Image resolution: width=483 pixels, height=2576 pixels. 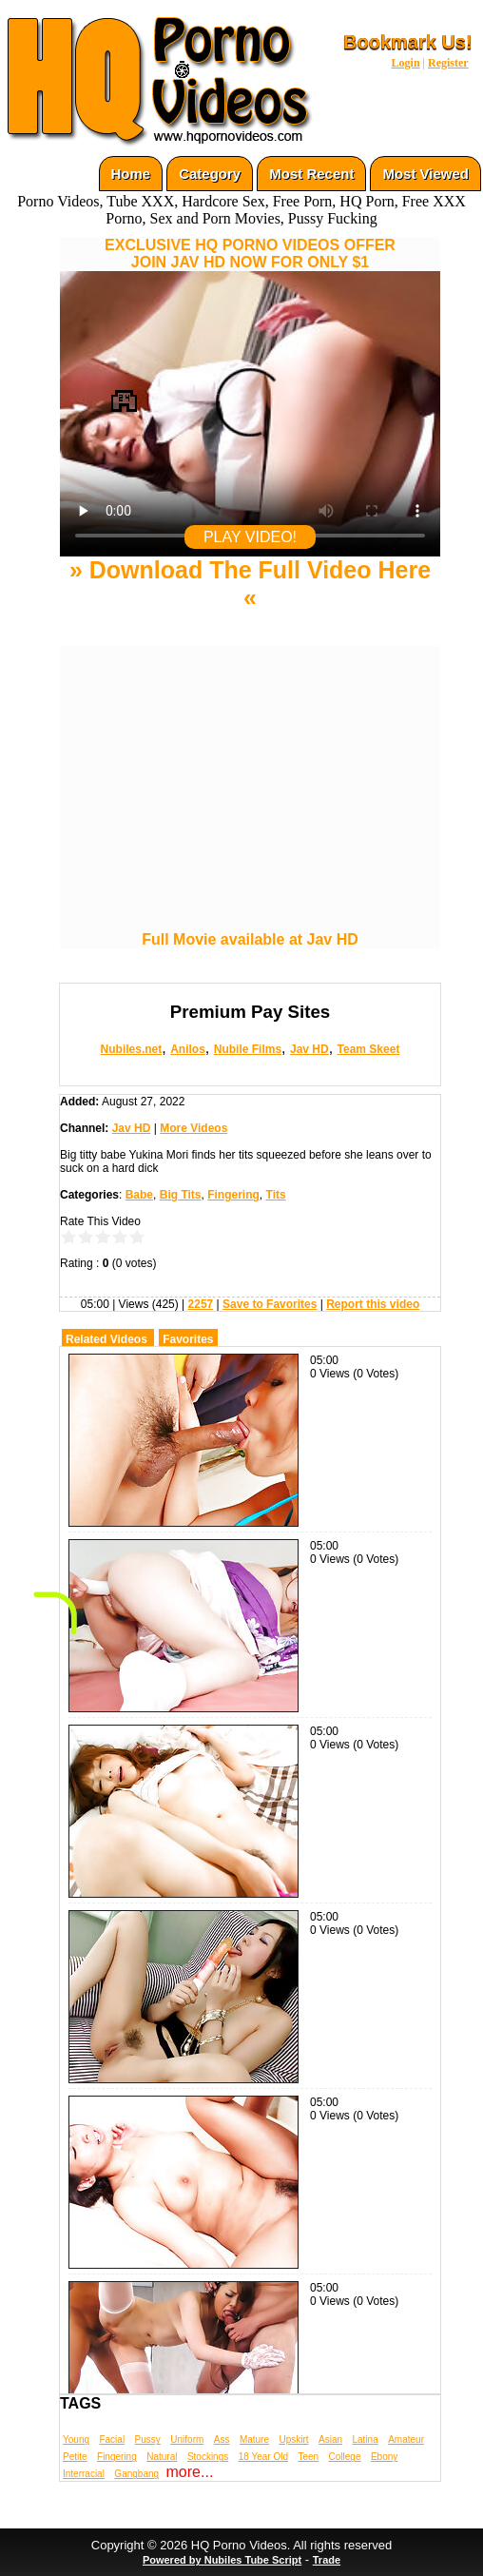 I want to click on set top-right corner radius, so click(x=55, y=1613).